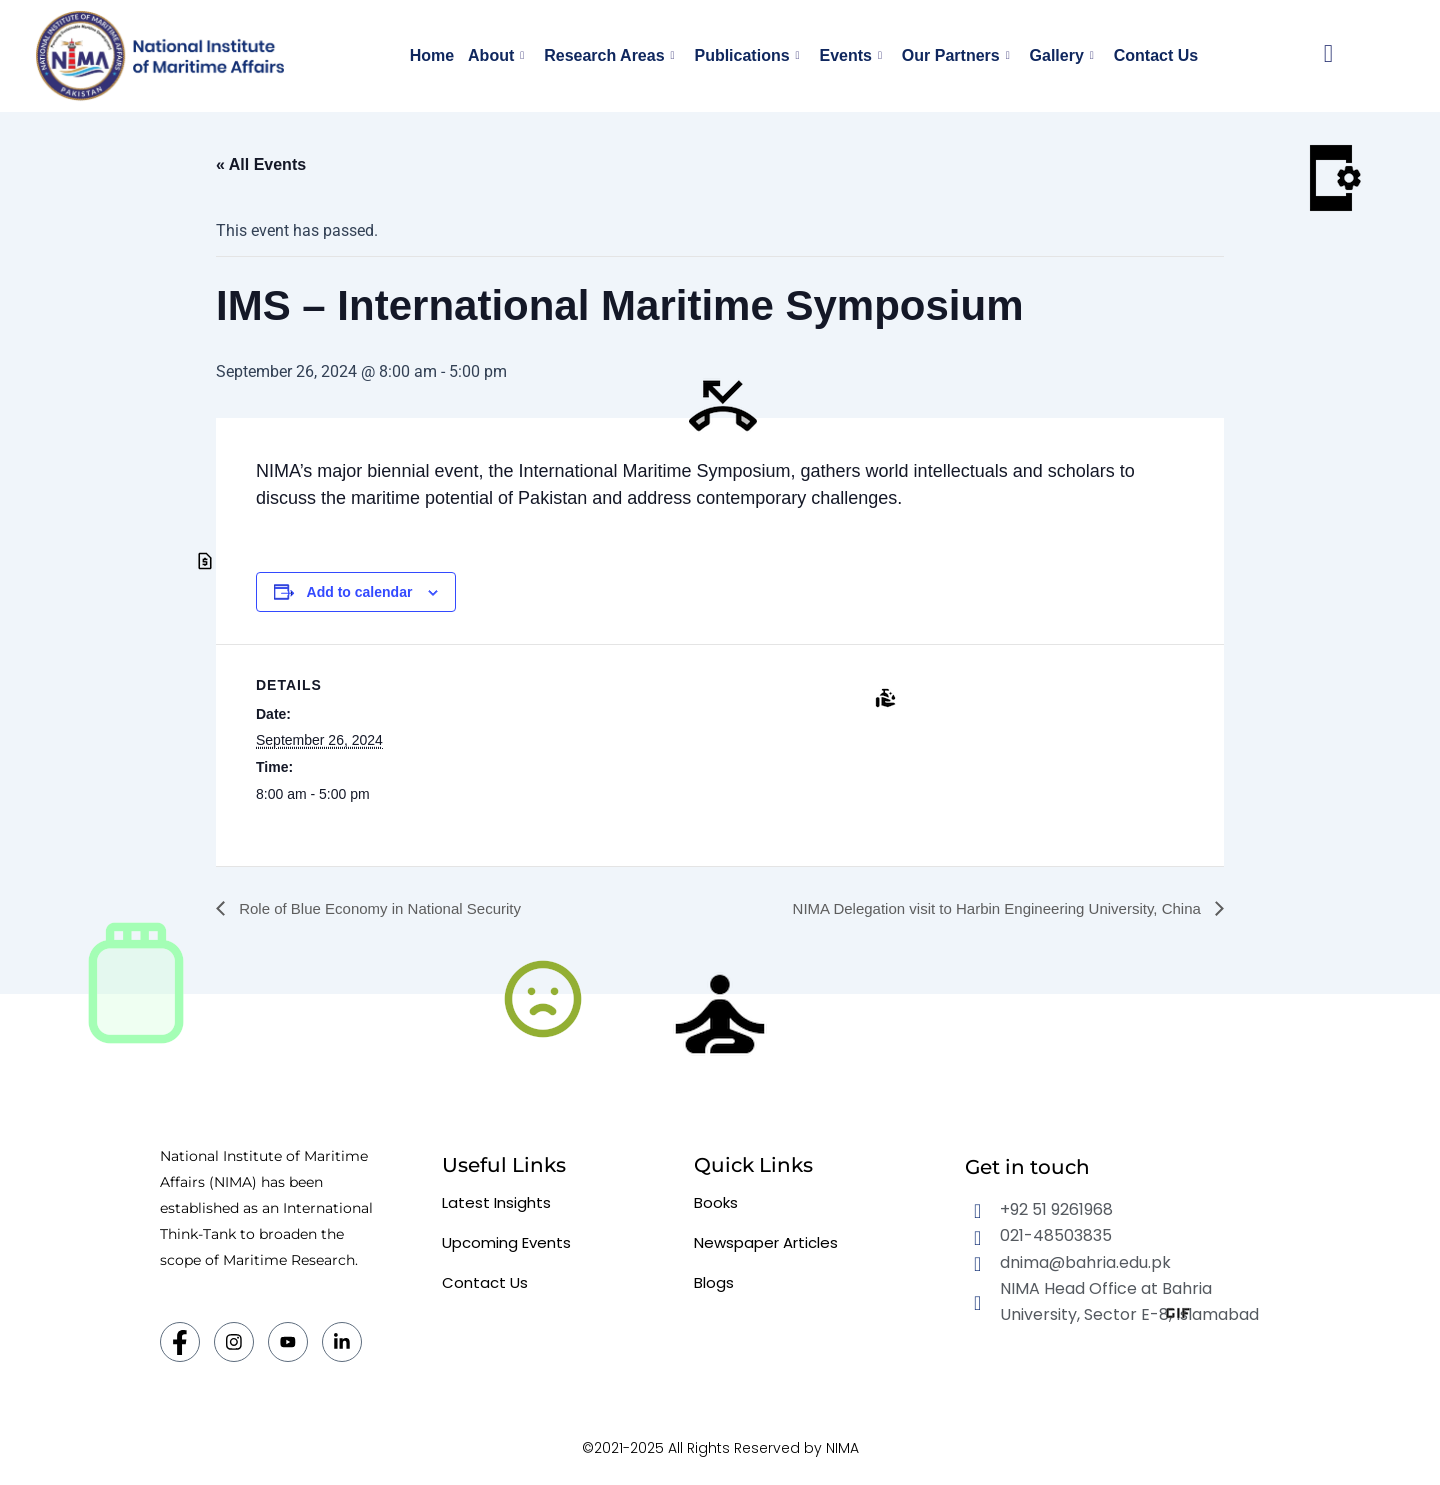 Image resolution: width=1440 pixels, height=1485 pixels. What do you see at coordinates (205, 561) in the screenshot?
I see `view invoice or billing document` at bounding box center [205, 561].